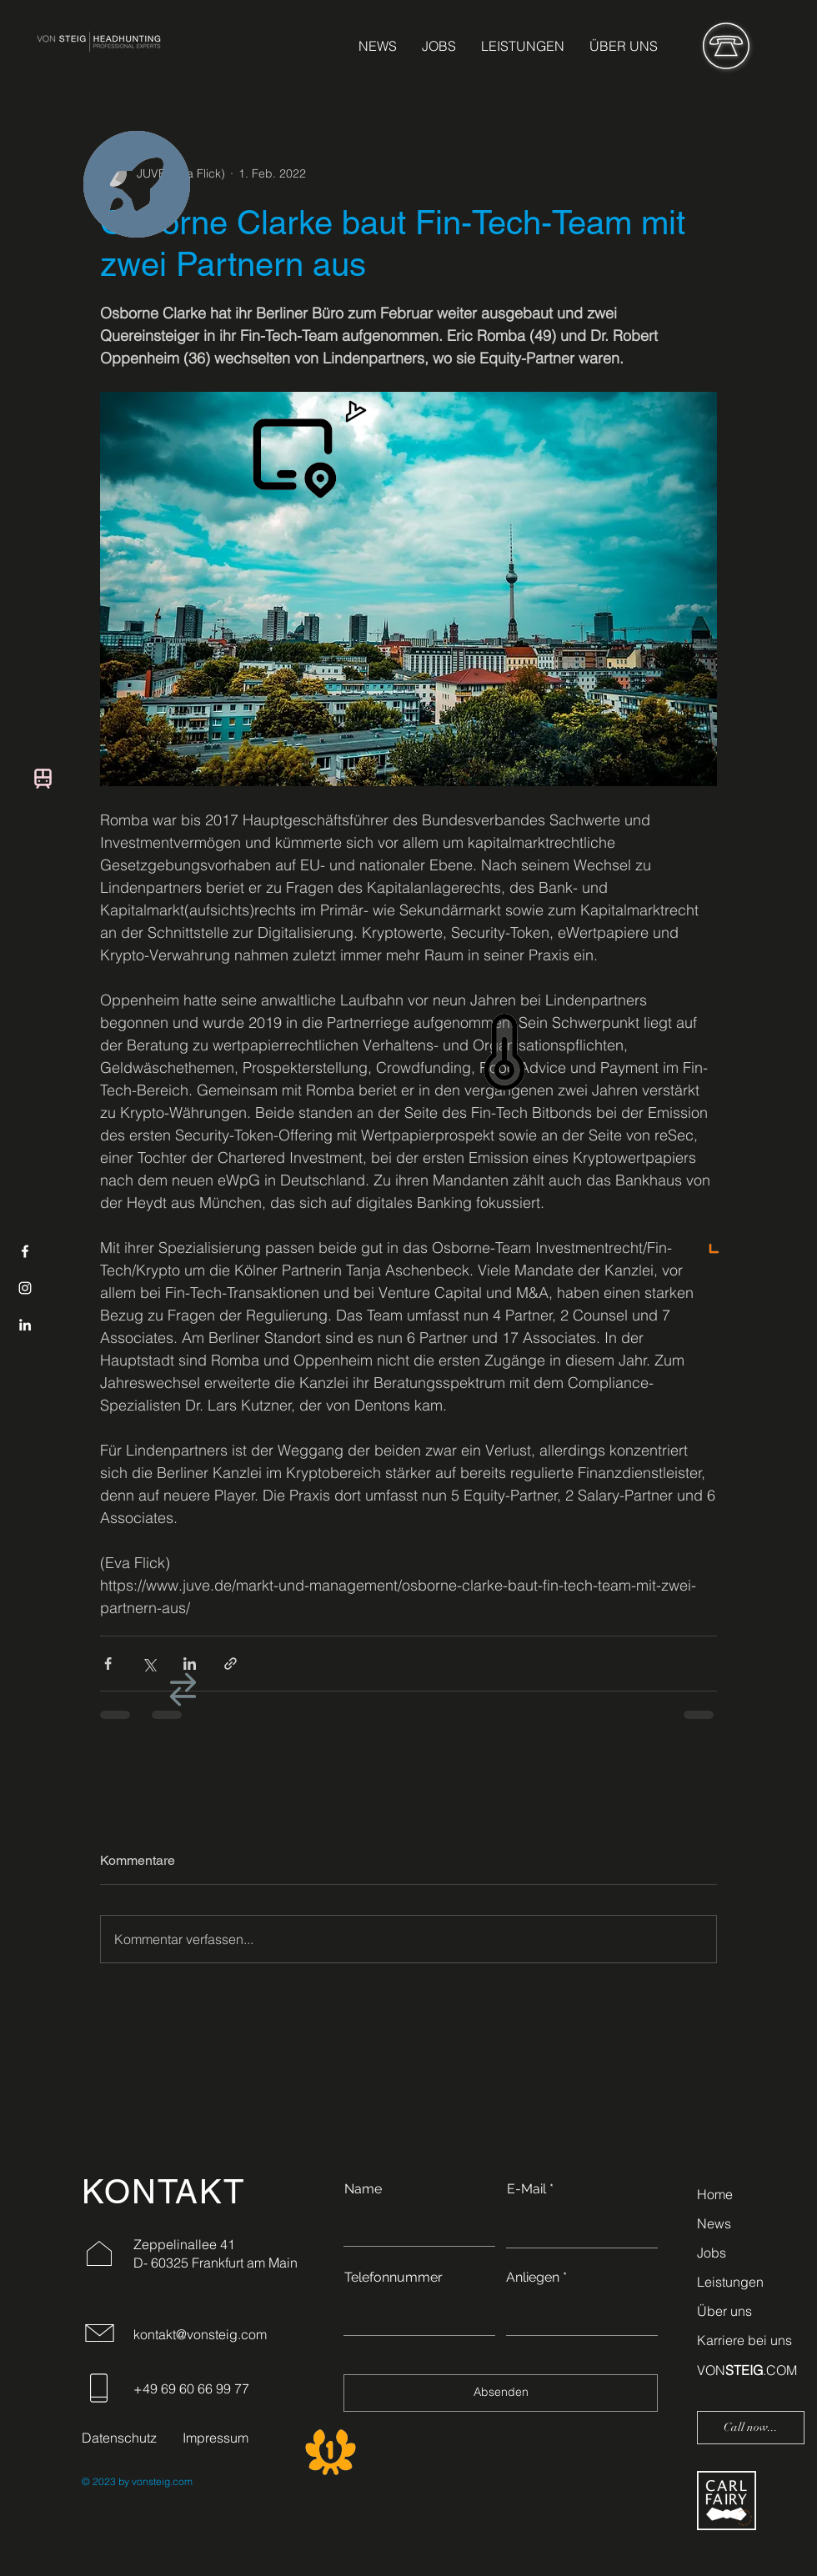  I want to click on view current temperature, so click(504, 1052).